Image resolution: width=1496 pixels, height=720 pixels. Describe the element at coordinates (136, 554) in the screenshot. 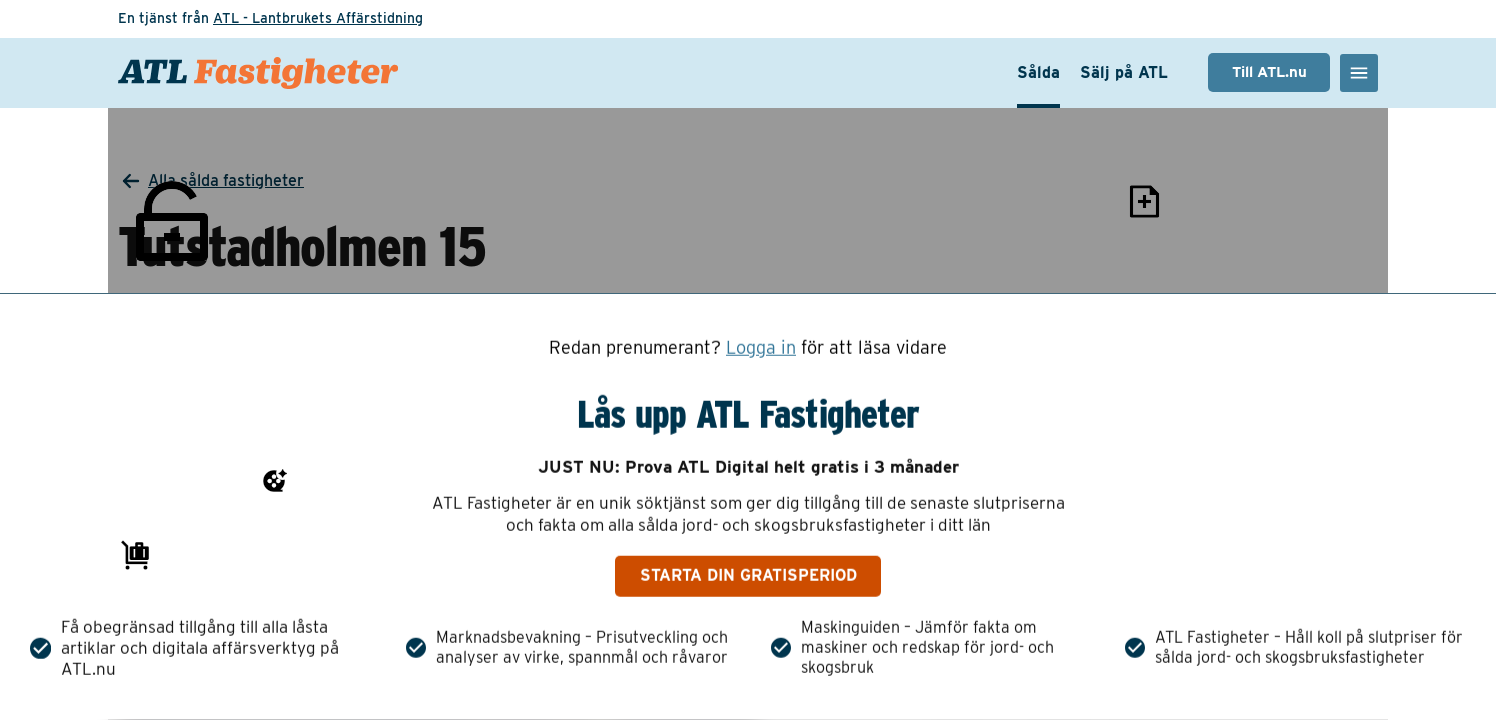

I see `access luggage or baggage services` at that location.